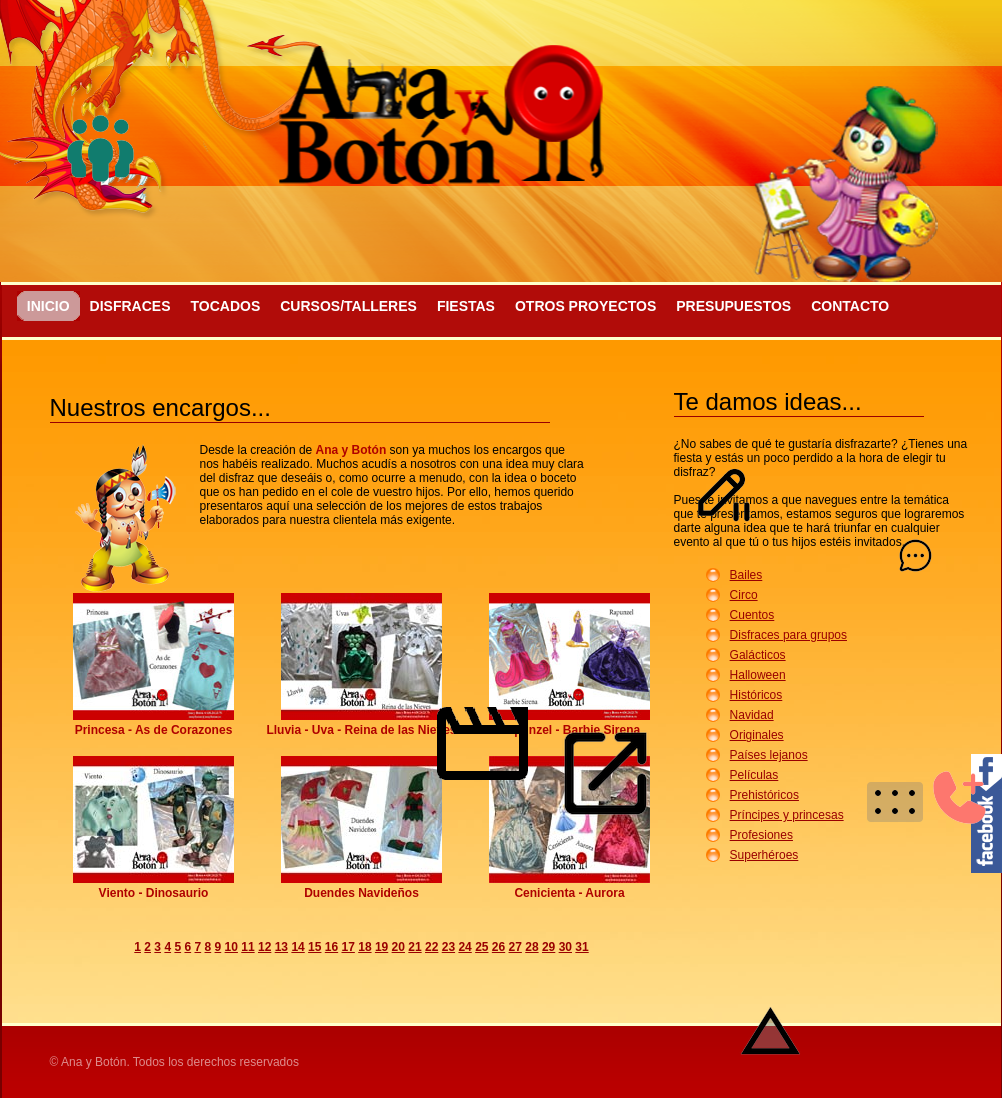  I want to click on view revision or change history, so click(770, 1030).